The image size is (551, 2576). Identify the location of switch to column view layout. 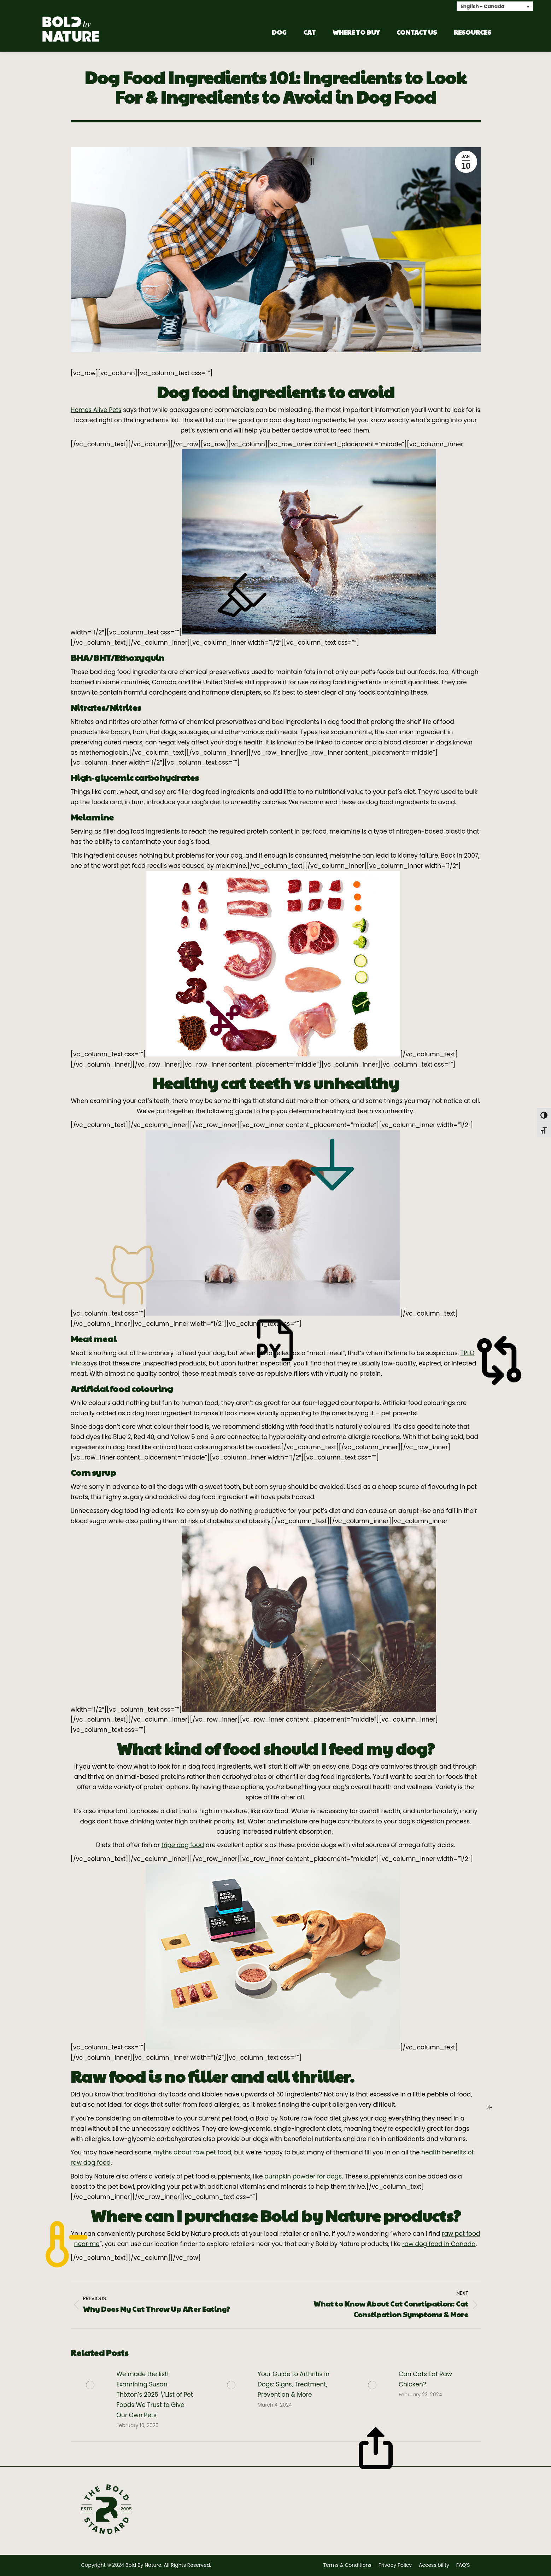
(311, 161).